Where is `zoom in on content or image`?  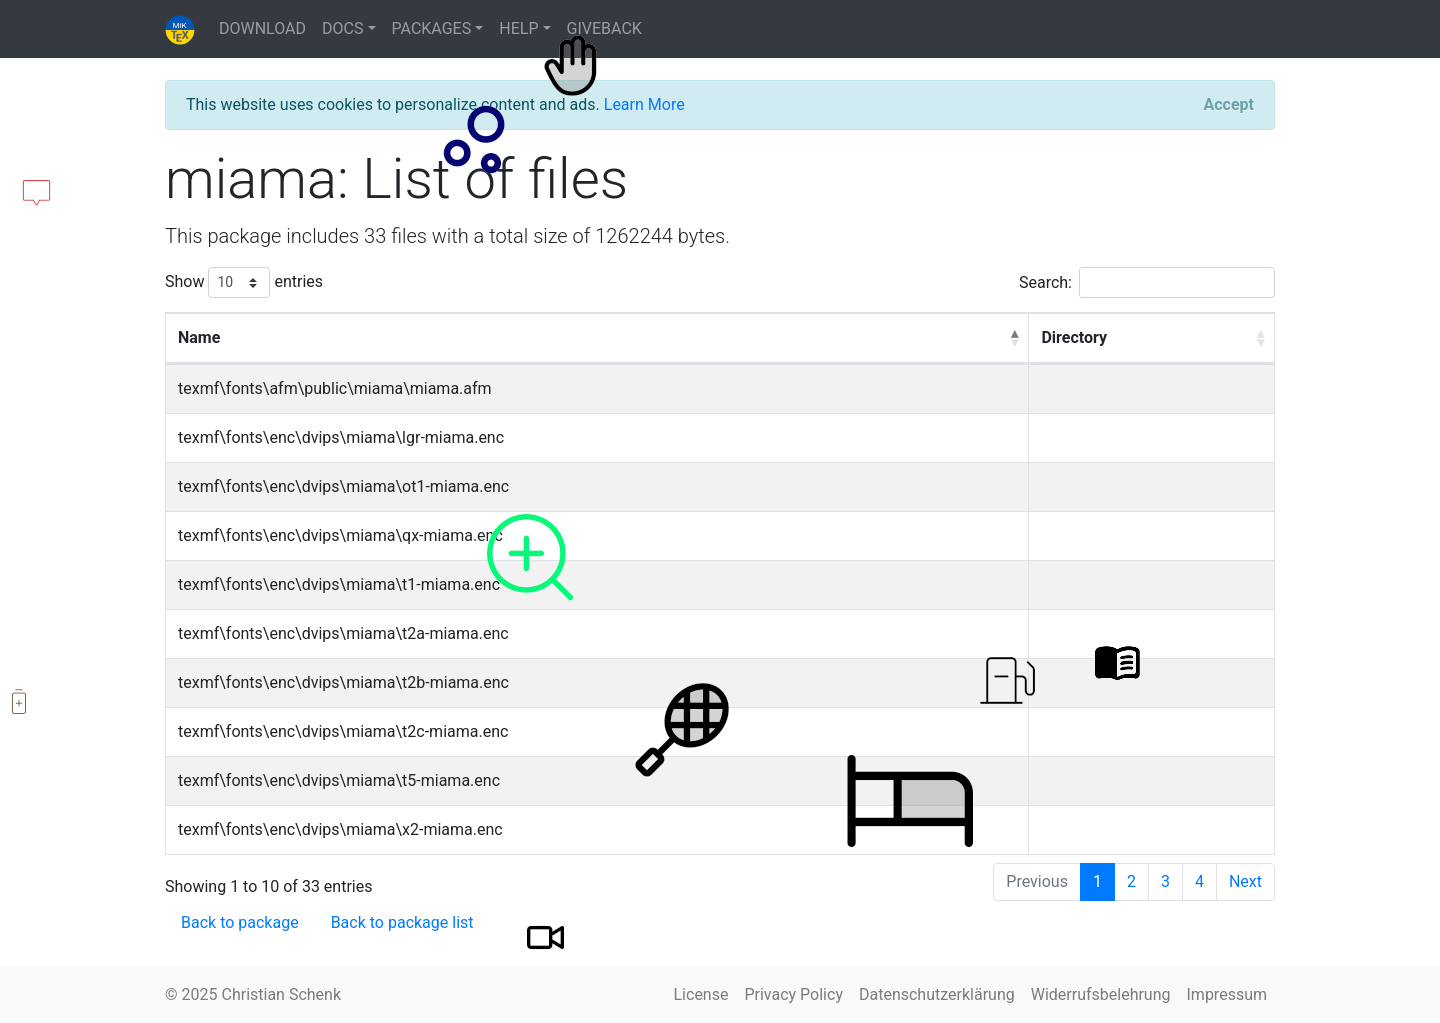
zoom in on content or image is located at coordinates (532, 559).